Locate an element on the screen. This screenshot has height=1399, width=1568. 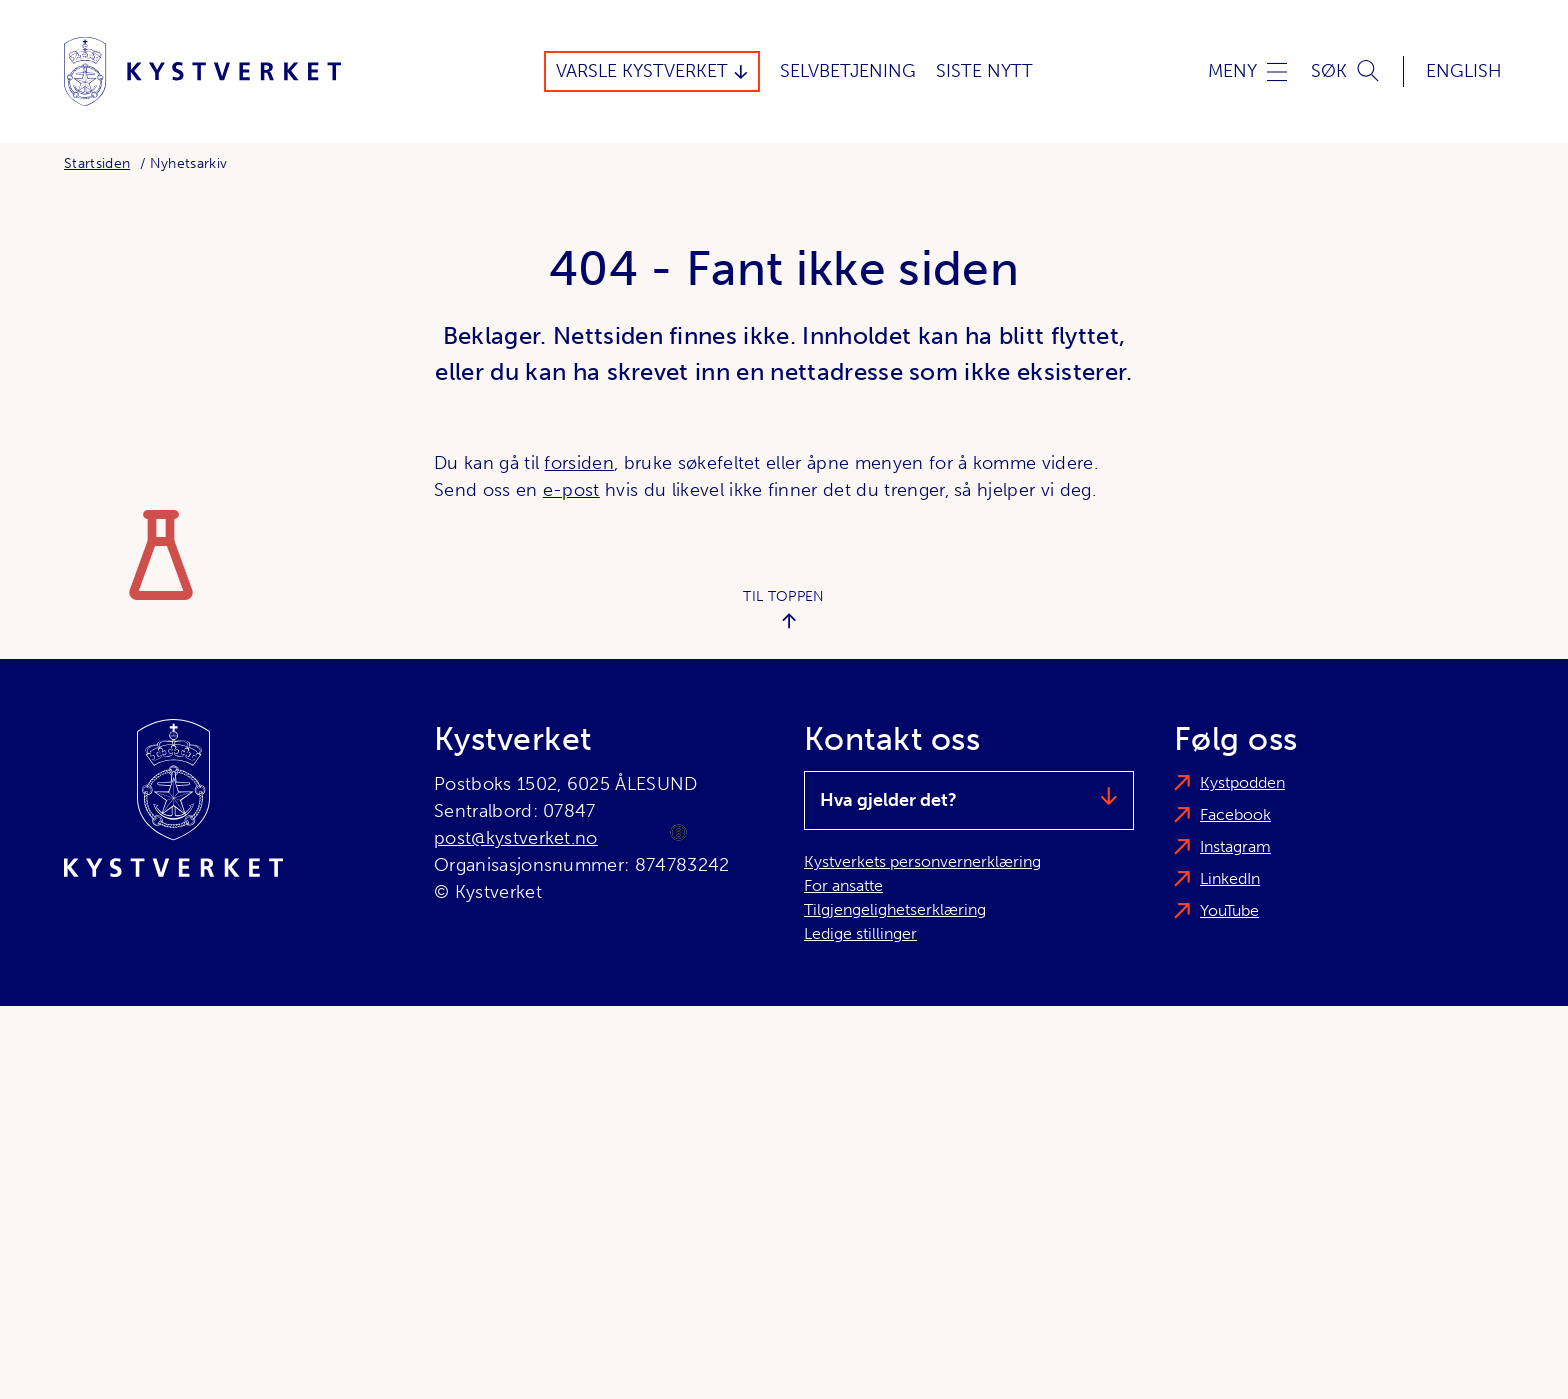
access science or laboratory features is located at coordinates (161, 555).